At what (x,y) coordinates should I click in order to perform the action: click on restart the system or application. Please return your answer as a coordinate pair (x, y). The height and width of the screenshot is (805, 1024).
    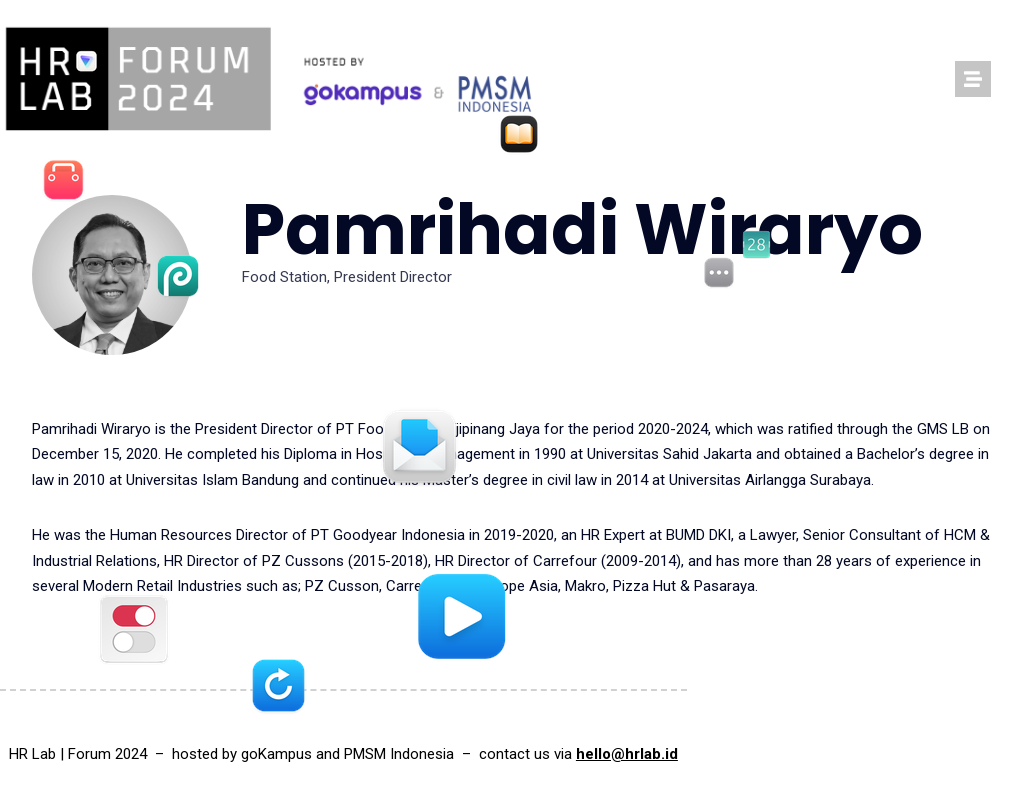
    Looking at the image, I should click on (278, 685).